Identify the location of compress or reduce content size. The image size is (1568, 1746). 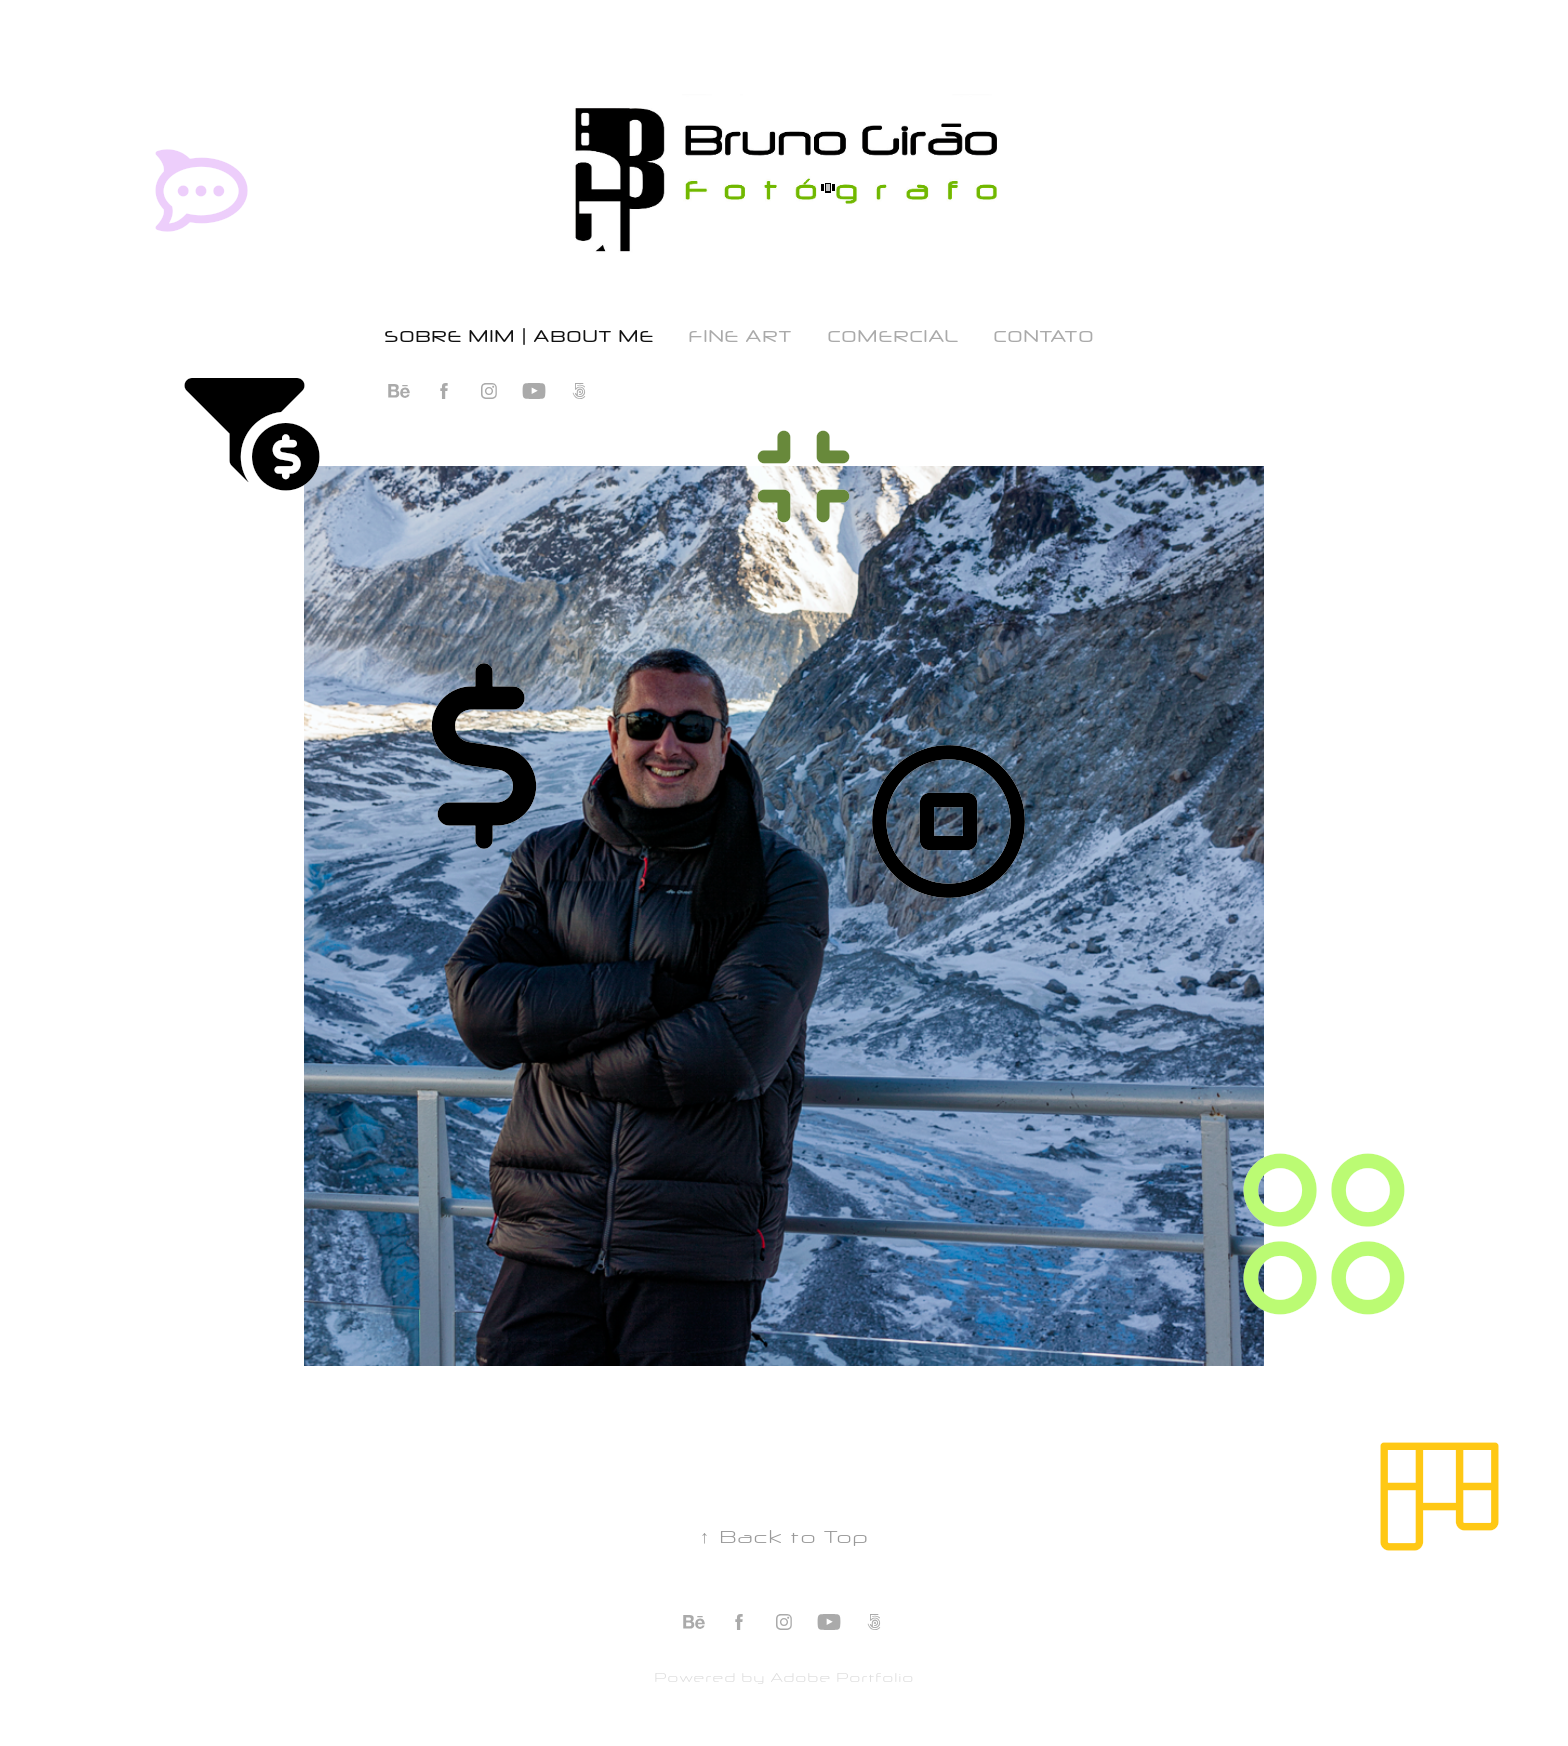
(803, 476).